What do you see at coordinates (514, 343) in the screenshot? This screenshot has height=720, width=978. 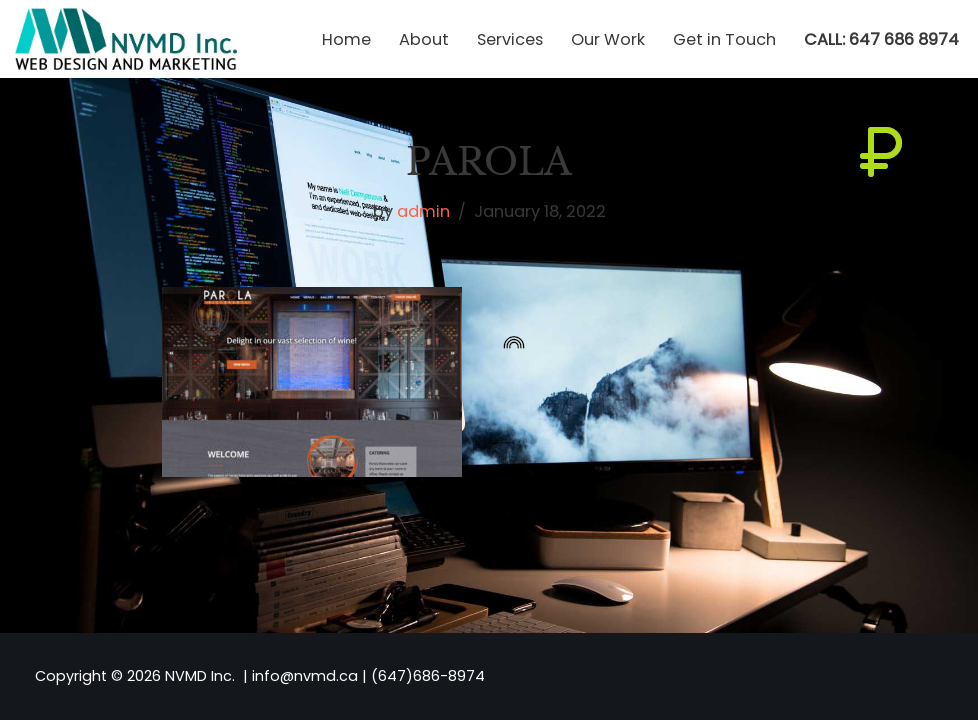 I see `indicates LGBTQ+ or pride-related content` at bounding box center [514, 343].